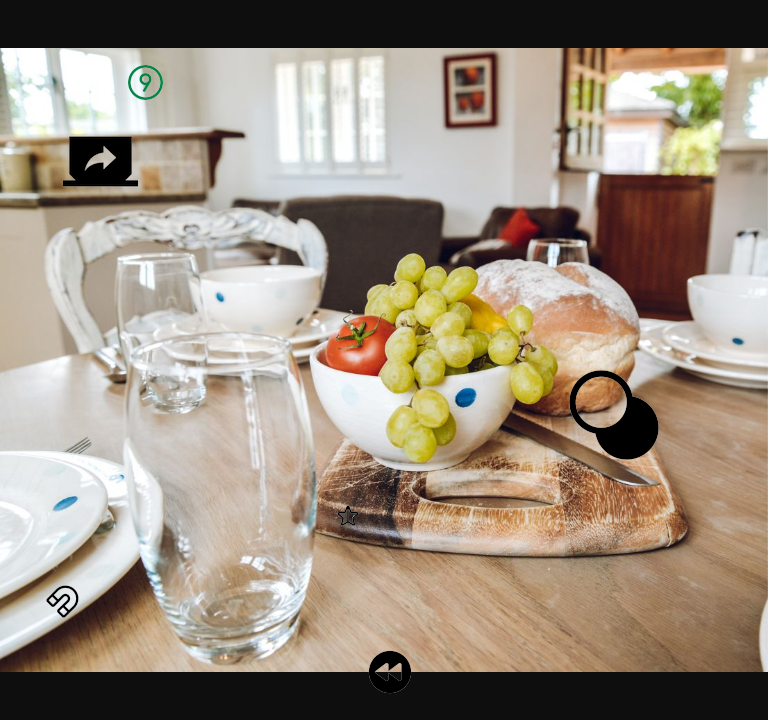 This screenshot has height=720, width=768. Describe the element at coordinates (63, 601) in the screenshot. I see `activate magnetic snap or alignment` at that location.